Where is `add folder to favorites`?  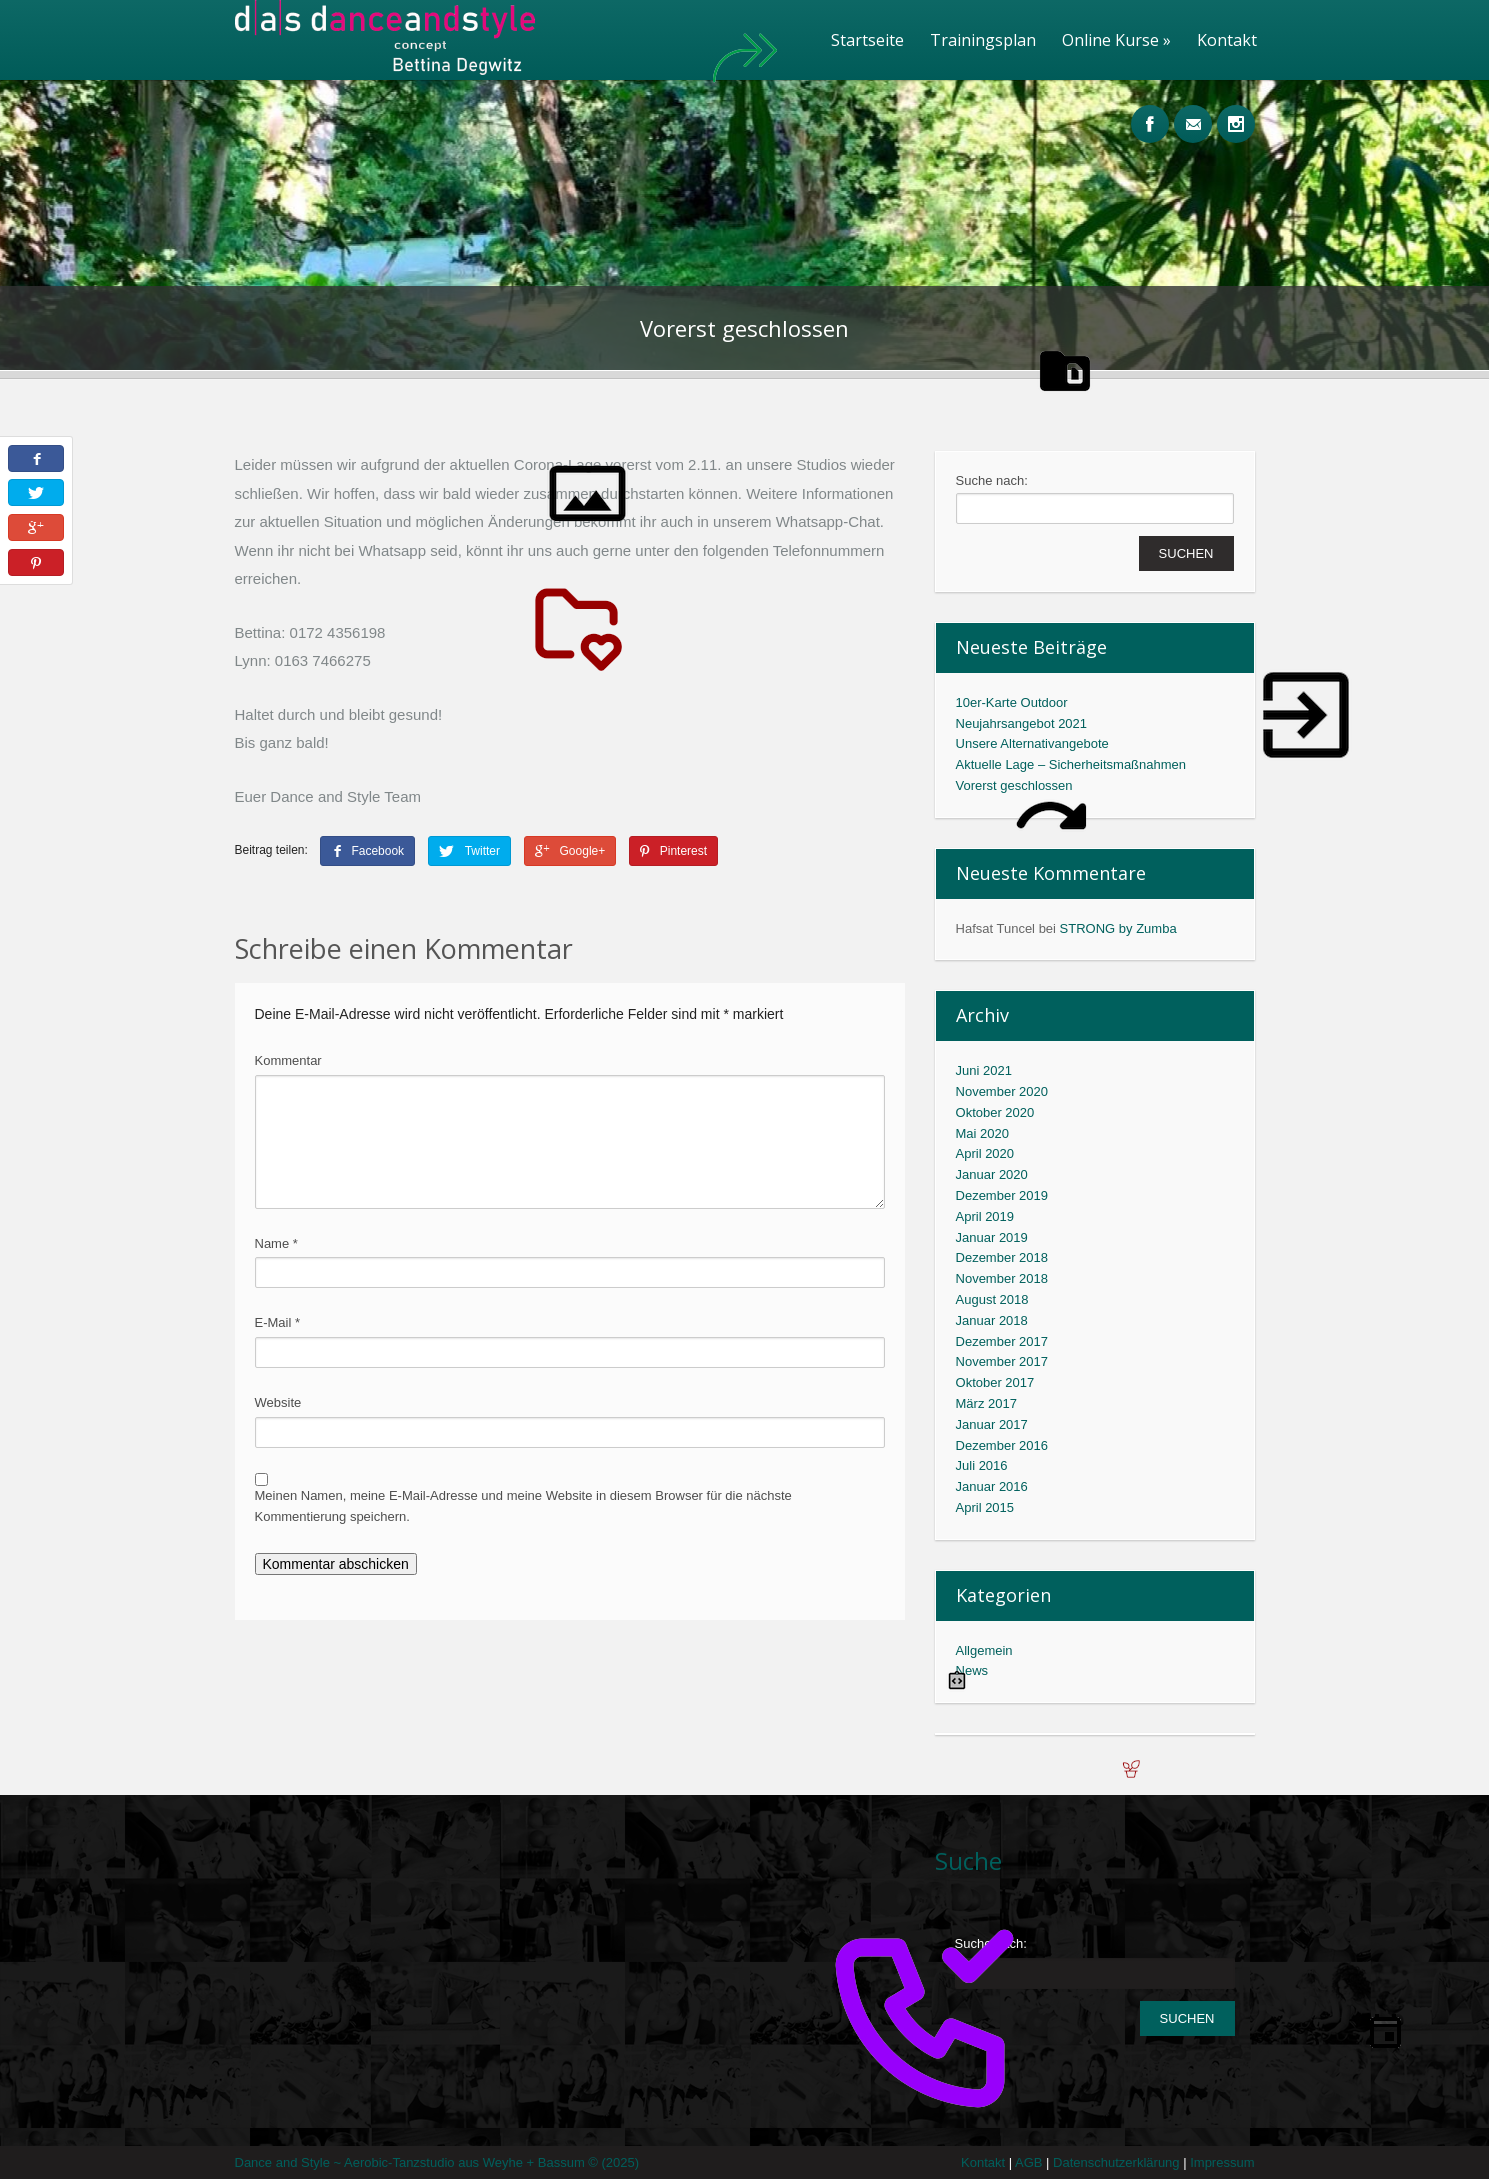
add folder to favorites is located at coordinates (576, 625).